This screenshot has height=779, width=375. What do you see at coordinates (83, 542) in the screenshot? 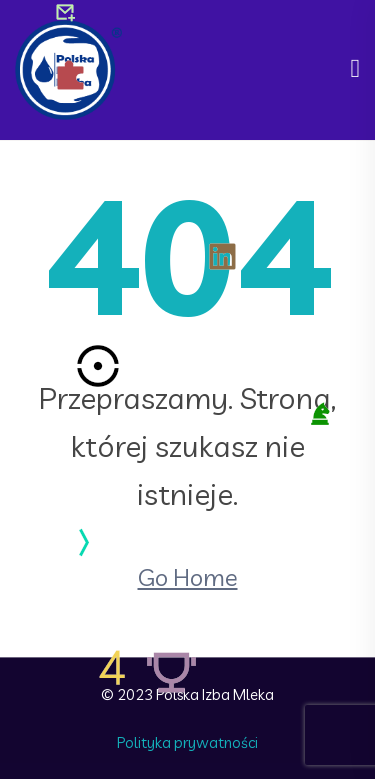
I see `navigate to the next item or page` at bounding box center [83, 542].